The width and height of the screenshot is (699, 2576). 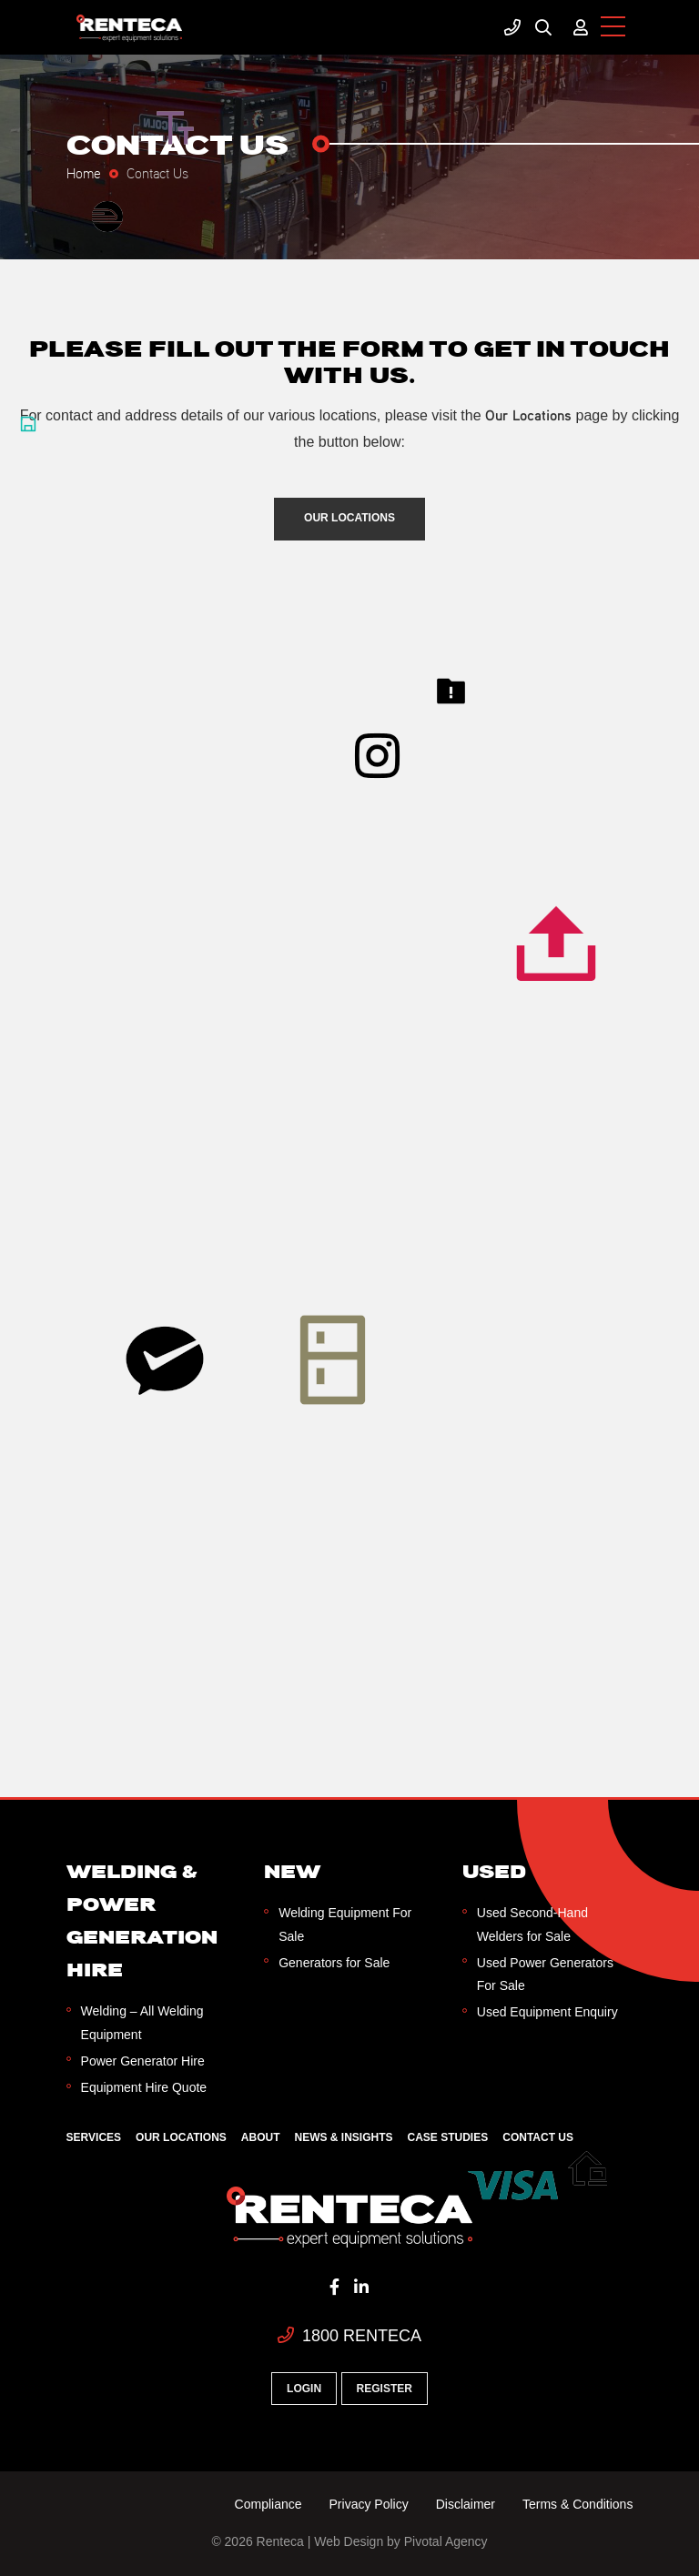 I want to click on folder contains items that need attention, so click(x=451, y=691).